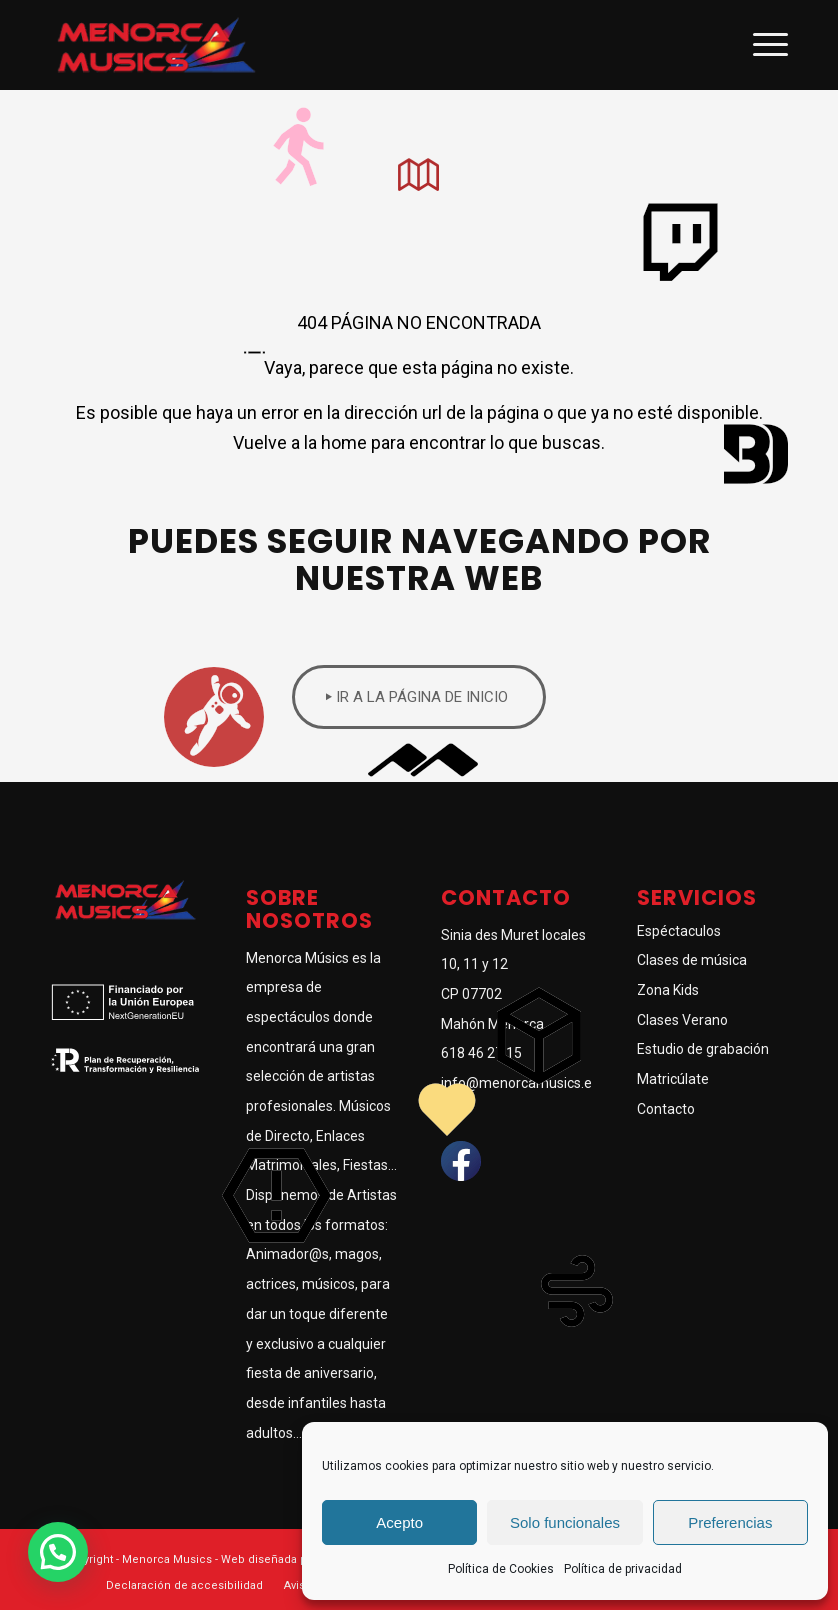 This screenshot has width=838, height=1610. Describe the element at coordinates (756, 454) in the screenshot. I see `open BetterDiscord settings` at that location.